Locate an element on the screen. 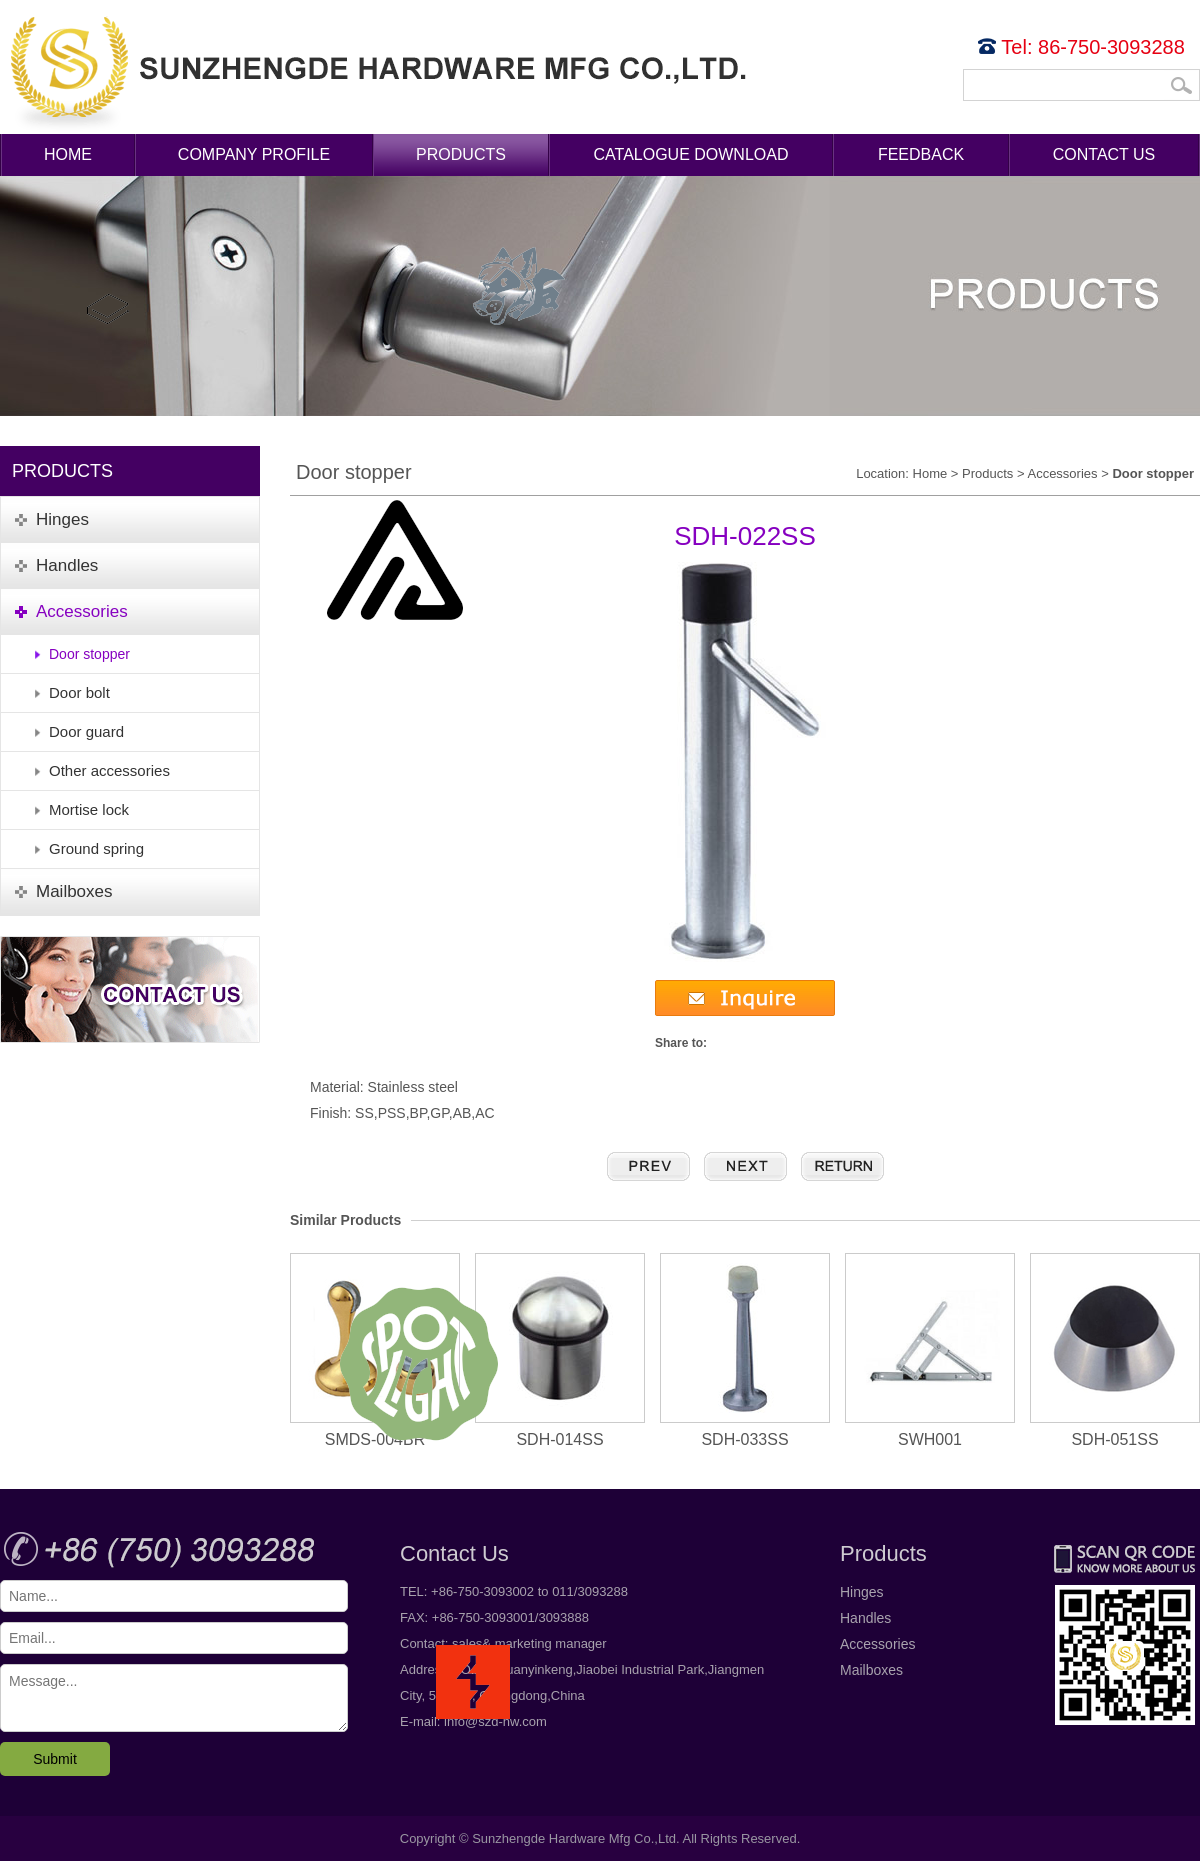 This screenshot has width=1200, height=1861. open the AList file management application is located at coordinates (395, 560).